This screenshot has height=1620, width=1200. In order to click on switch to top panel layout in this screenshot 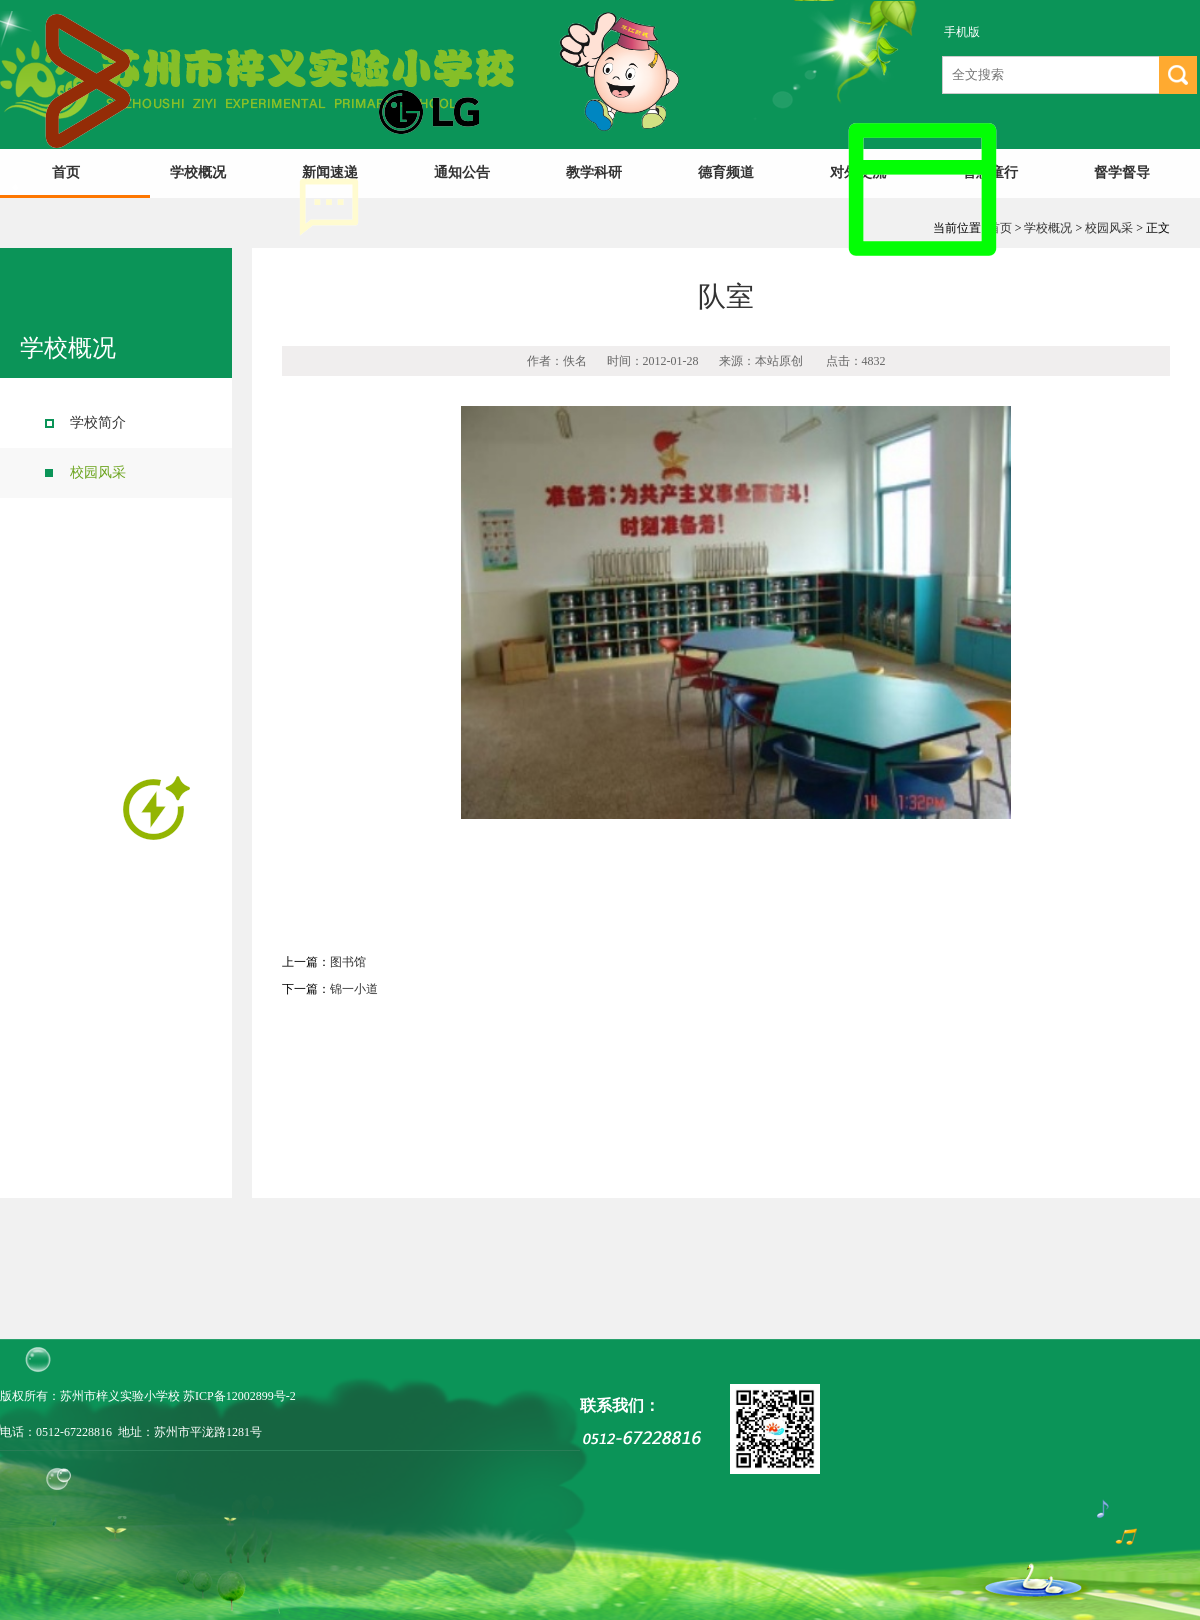, I will do `click(922, 189)`.